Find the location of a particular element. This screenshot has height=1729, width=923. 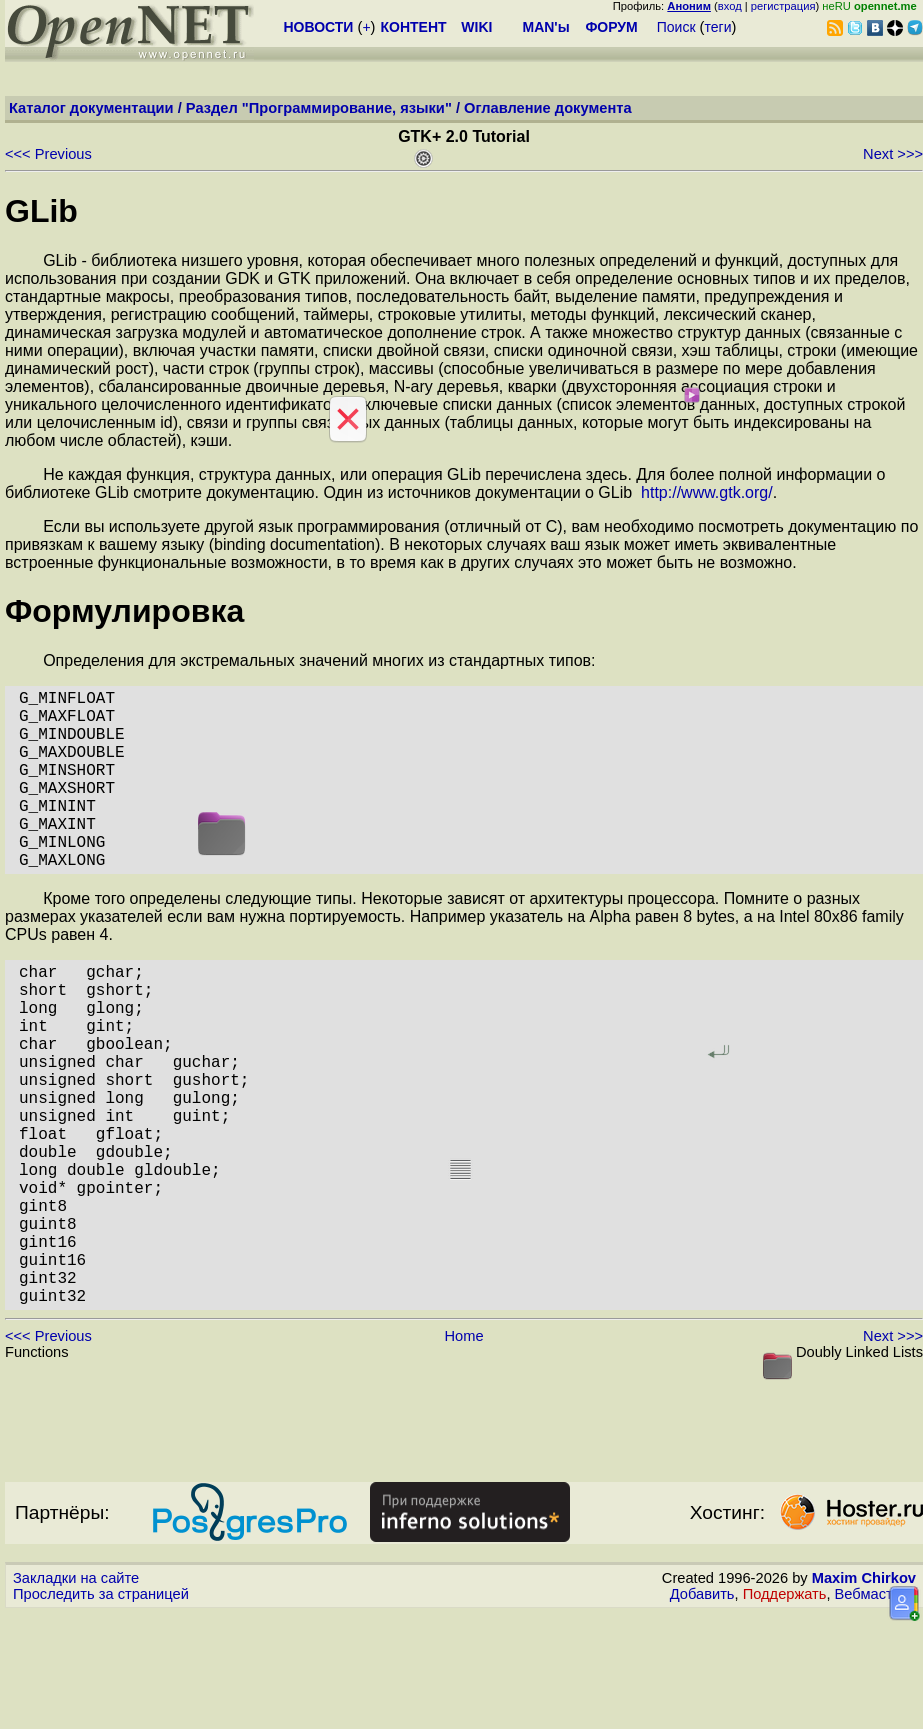

add a new contact to your address book is located at coordinates (904, 1603).